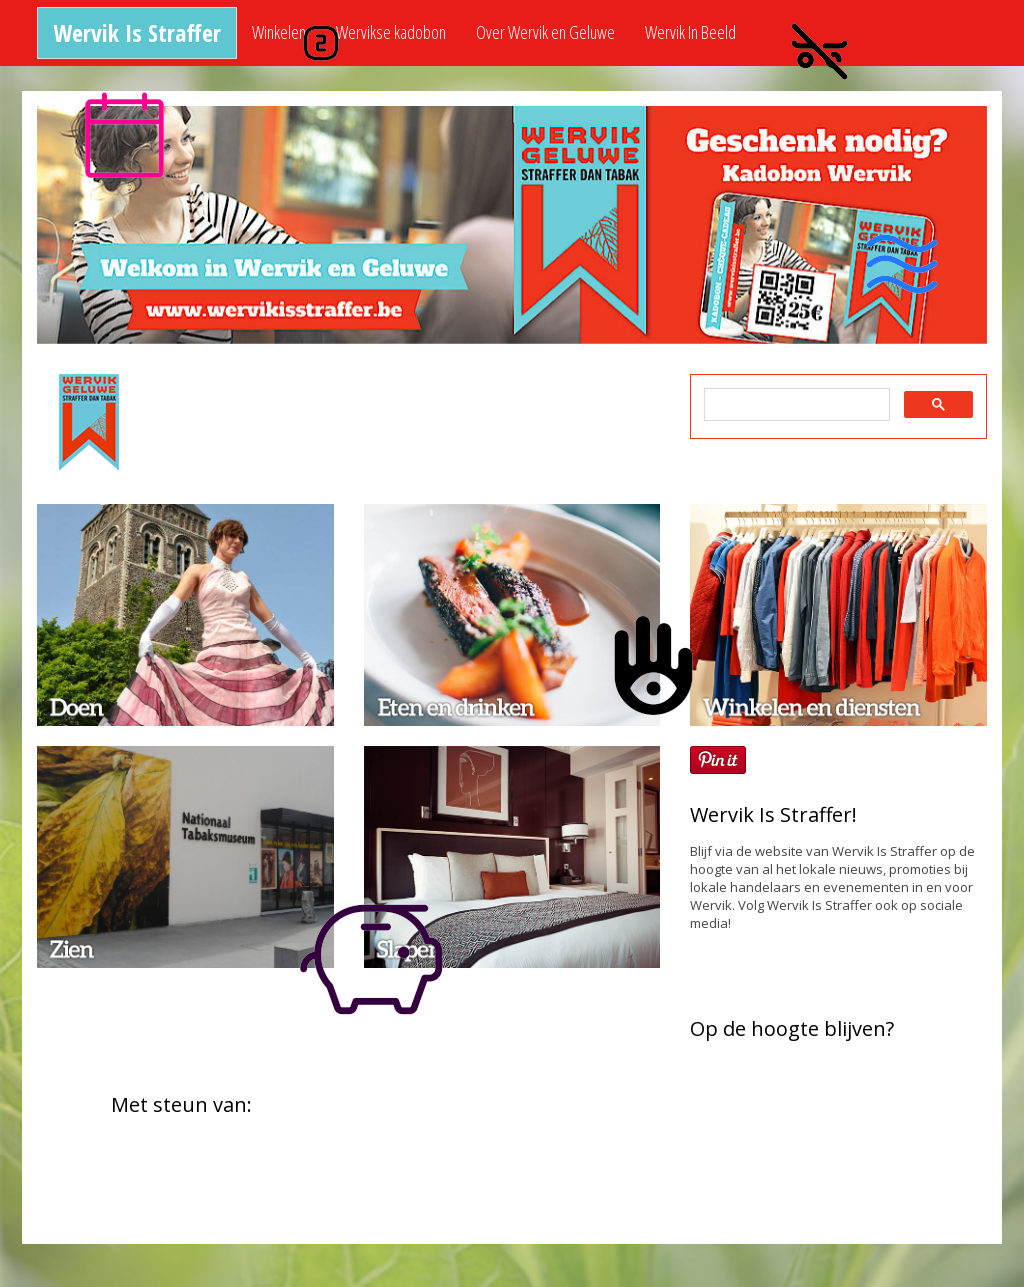 This screenshot has width=1024, height=1287. What do you see at coordinates (373, 959) in the screenshot?
I see `access savings or budget features` at bounding box center [373, 959].